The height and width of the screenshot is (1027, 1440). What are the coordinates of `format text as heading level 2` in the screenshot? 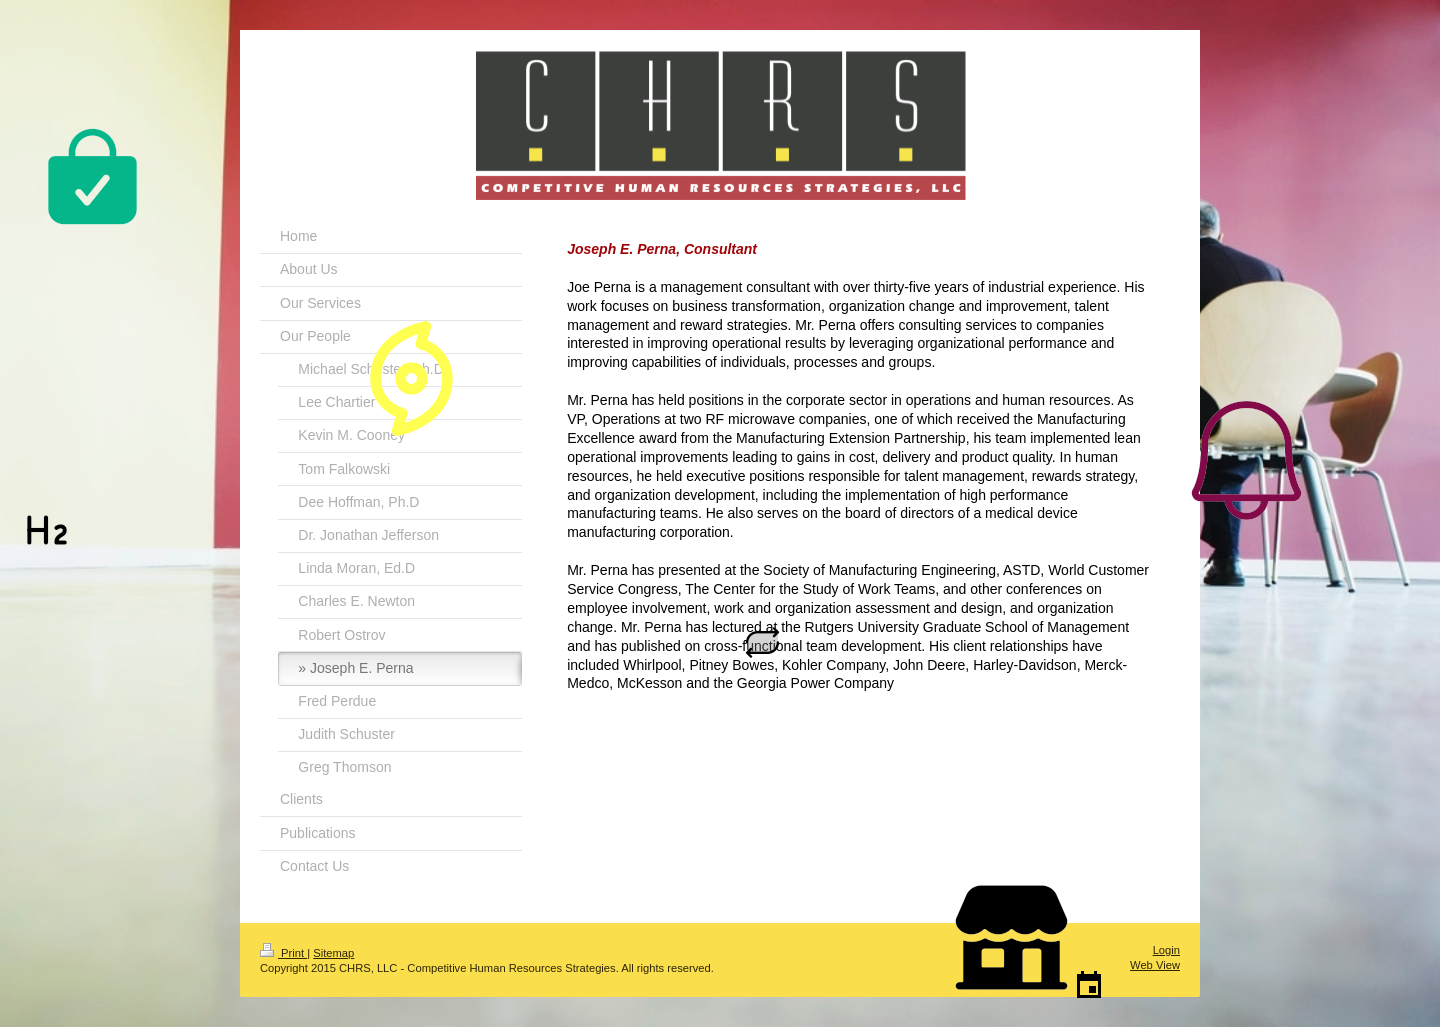 It's located at (46, 530).